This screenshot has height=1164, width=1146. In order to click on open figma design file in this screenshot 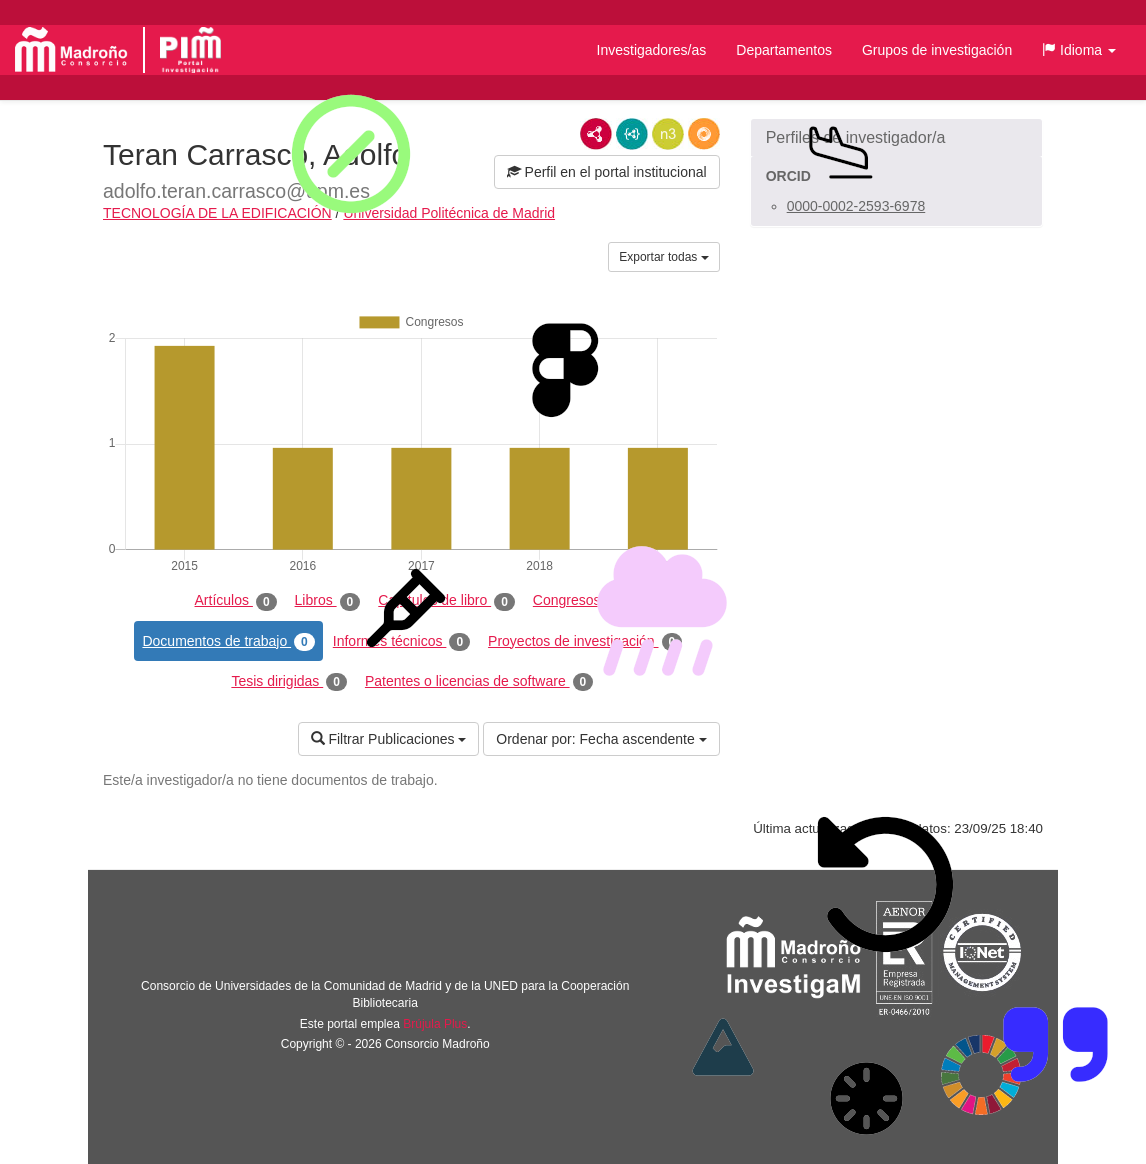, I will do `click(563, 368)`.